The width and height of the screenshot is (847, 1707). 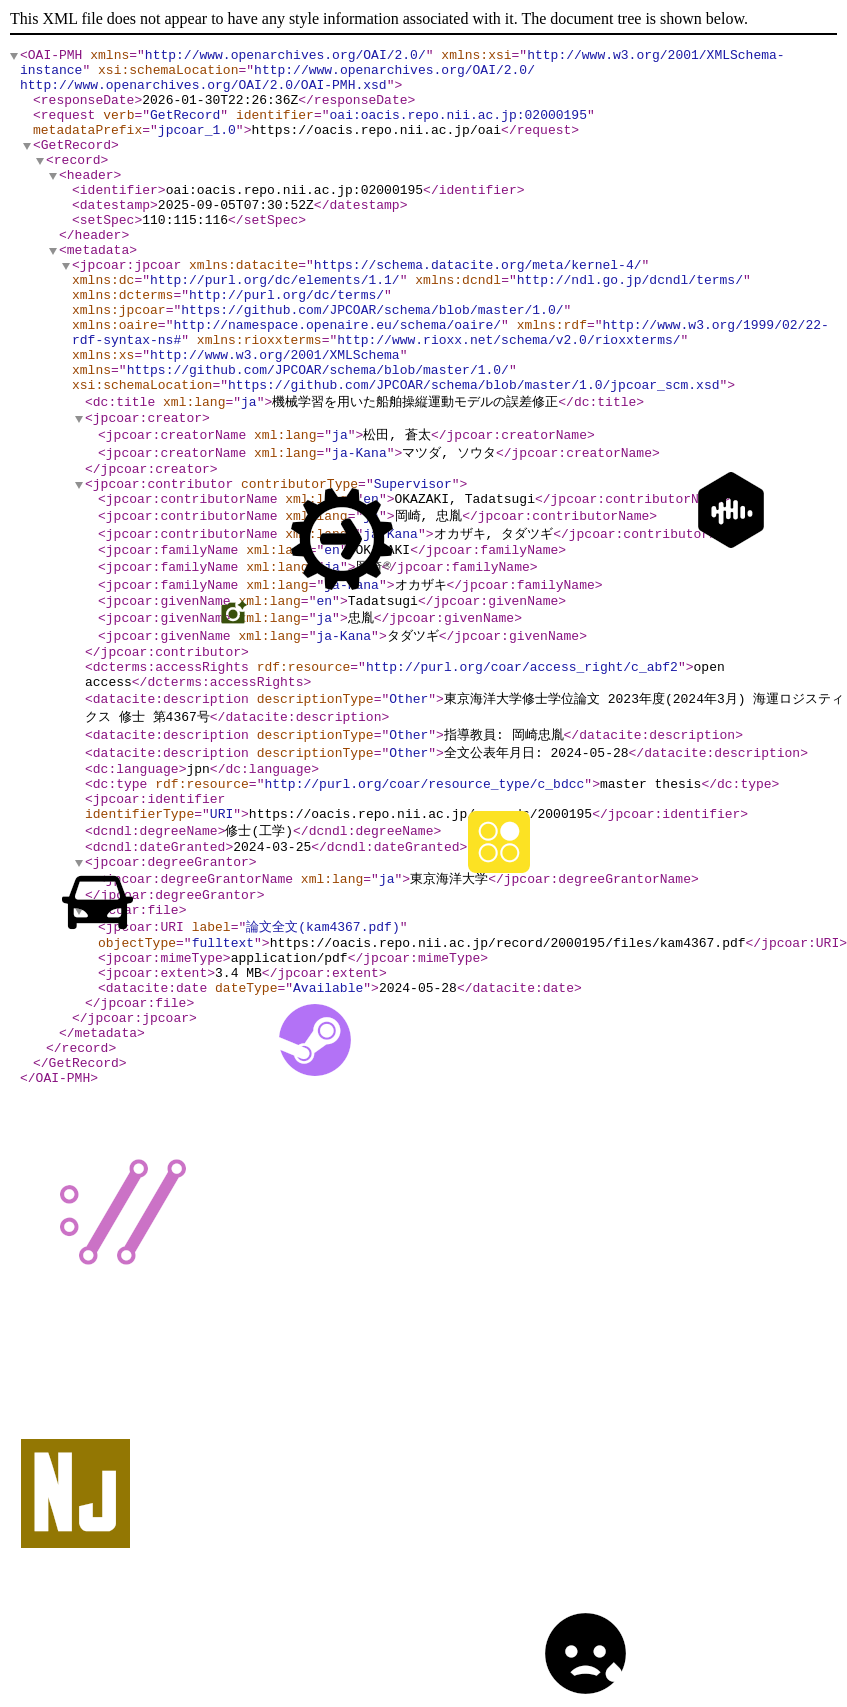 What do you see at coordinates (315, 1040) in the screenshot?
I see `open Steam gaming platform` at bounding box center [315, 1040].